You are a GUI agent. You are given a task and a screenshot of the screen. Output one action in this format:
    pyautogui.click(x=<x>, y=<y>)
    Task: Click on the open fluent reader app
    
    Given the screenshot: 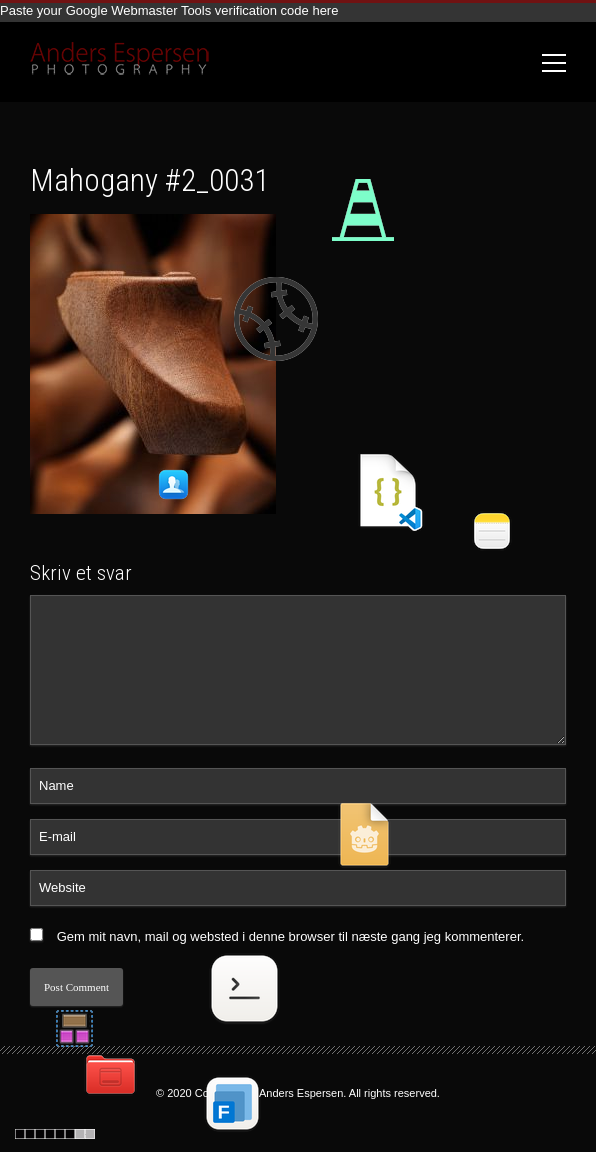 What is the action you would take?
    pyautogui.click(x=232, y=1103)
    